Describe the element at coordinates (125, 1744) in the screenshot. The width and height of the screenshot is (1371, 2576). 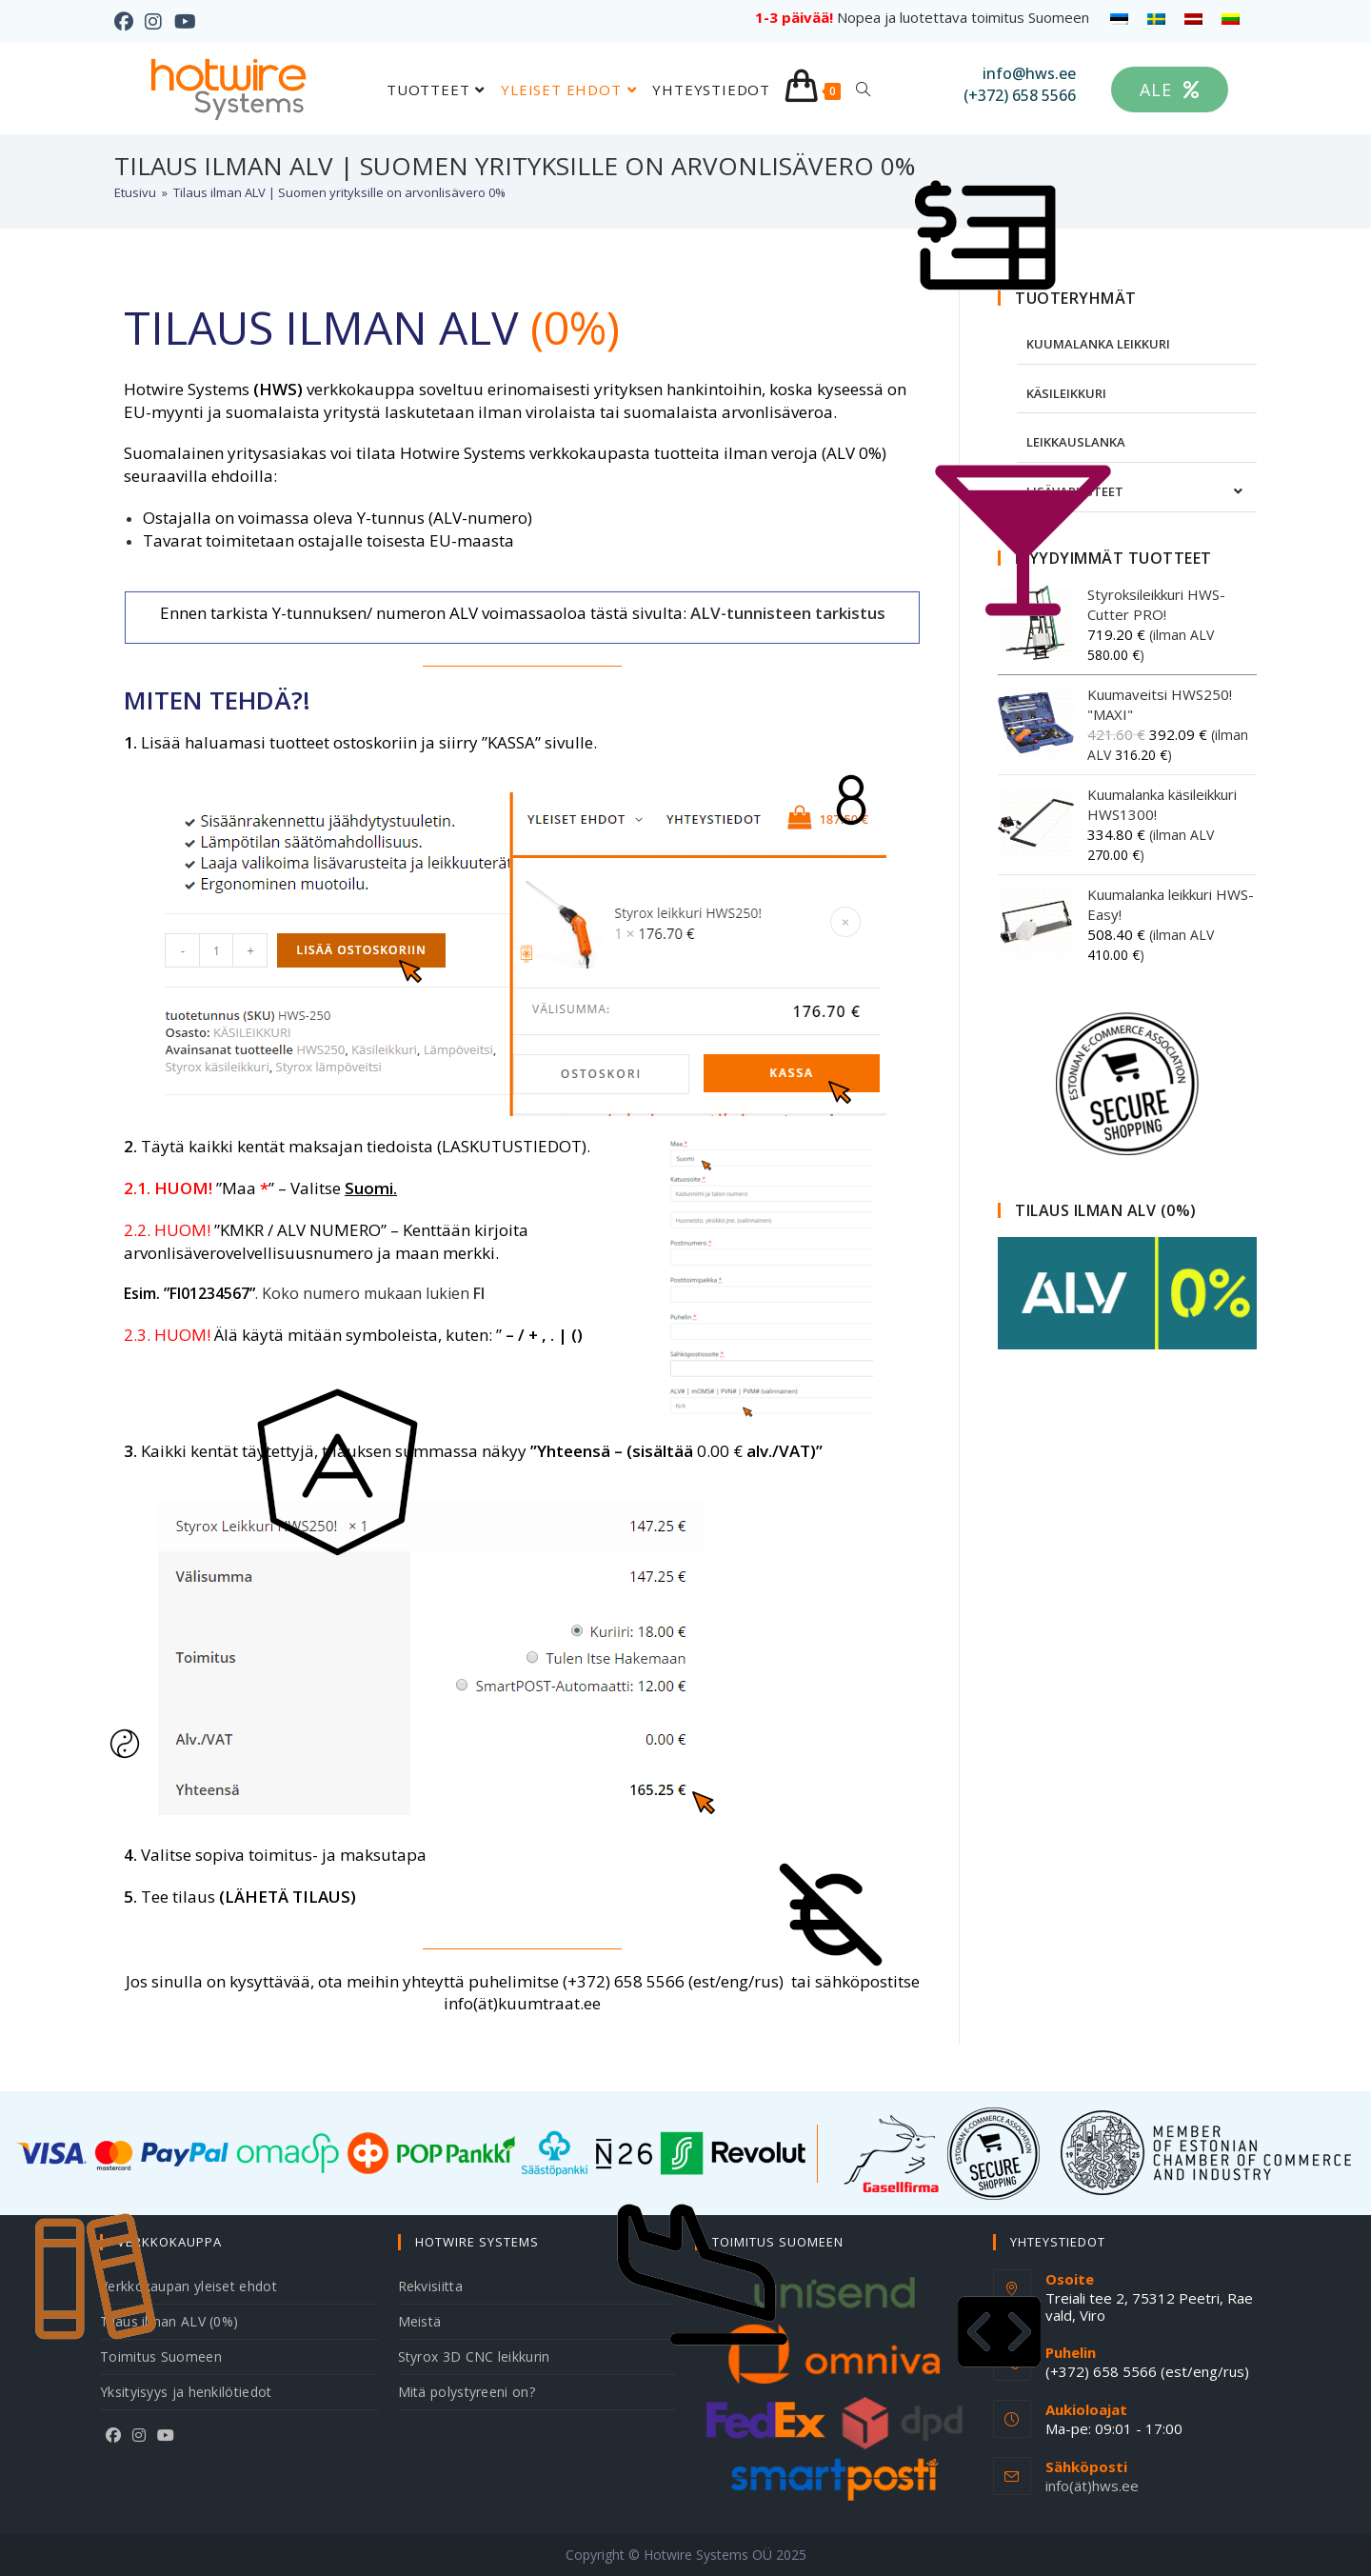
I see `toggle balance or harmony mode` at that location.